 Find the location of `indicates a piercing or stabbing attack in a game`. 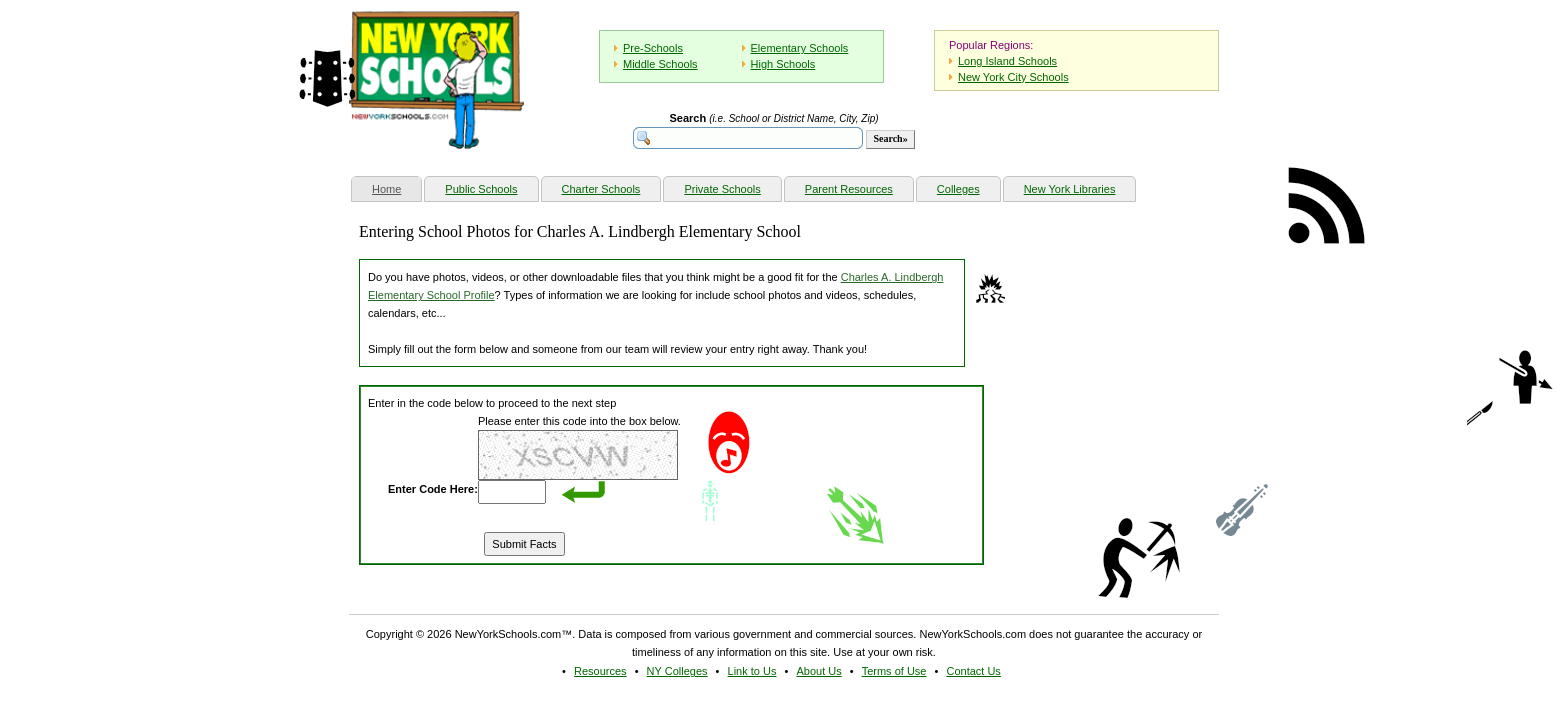

indicates a piercing or stabbing attack in a game is located at coordinates (1526, 377).